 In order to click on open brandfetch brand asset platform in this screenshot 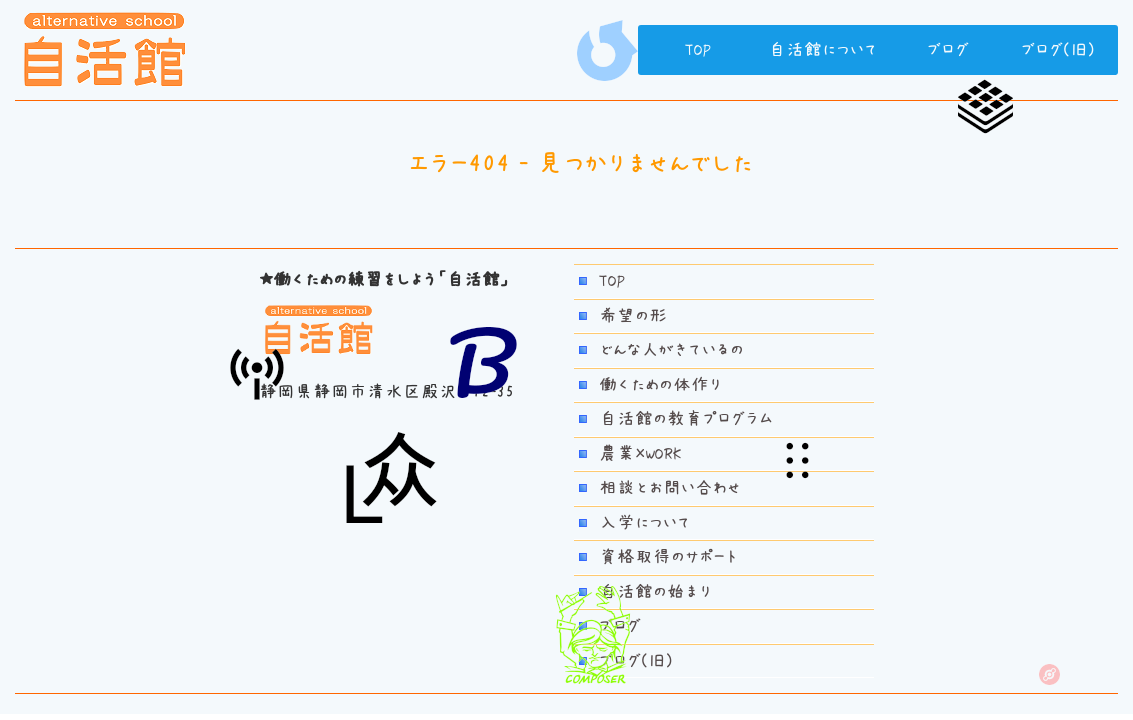, I will do `click(483, 362)`.